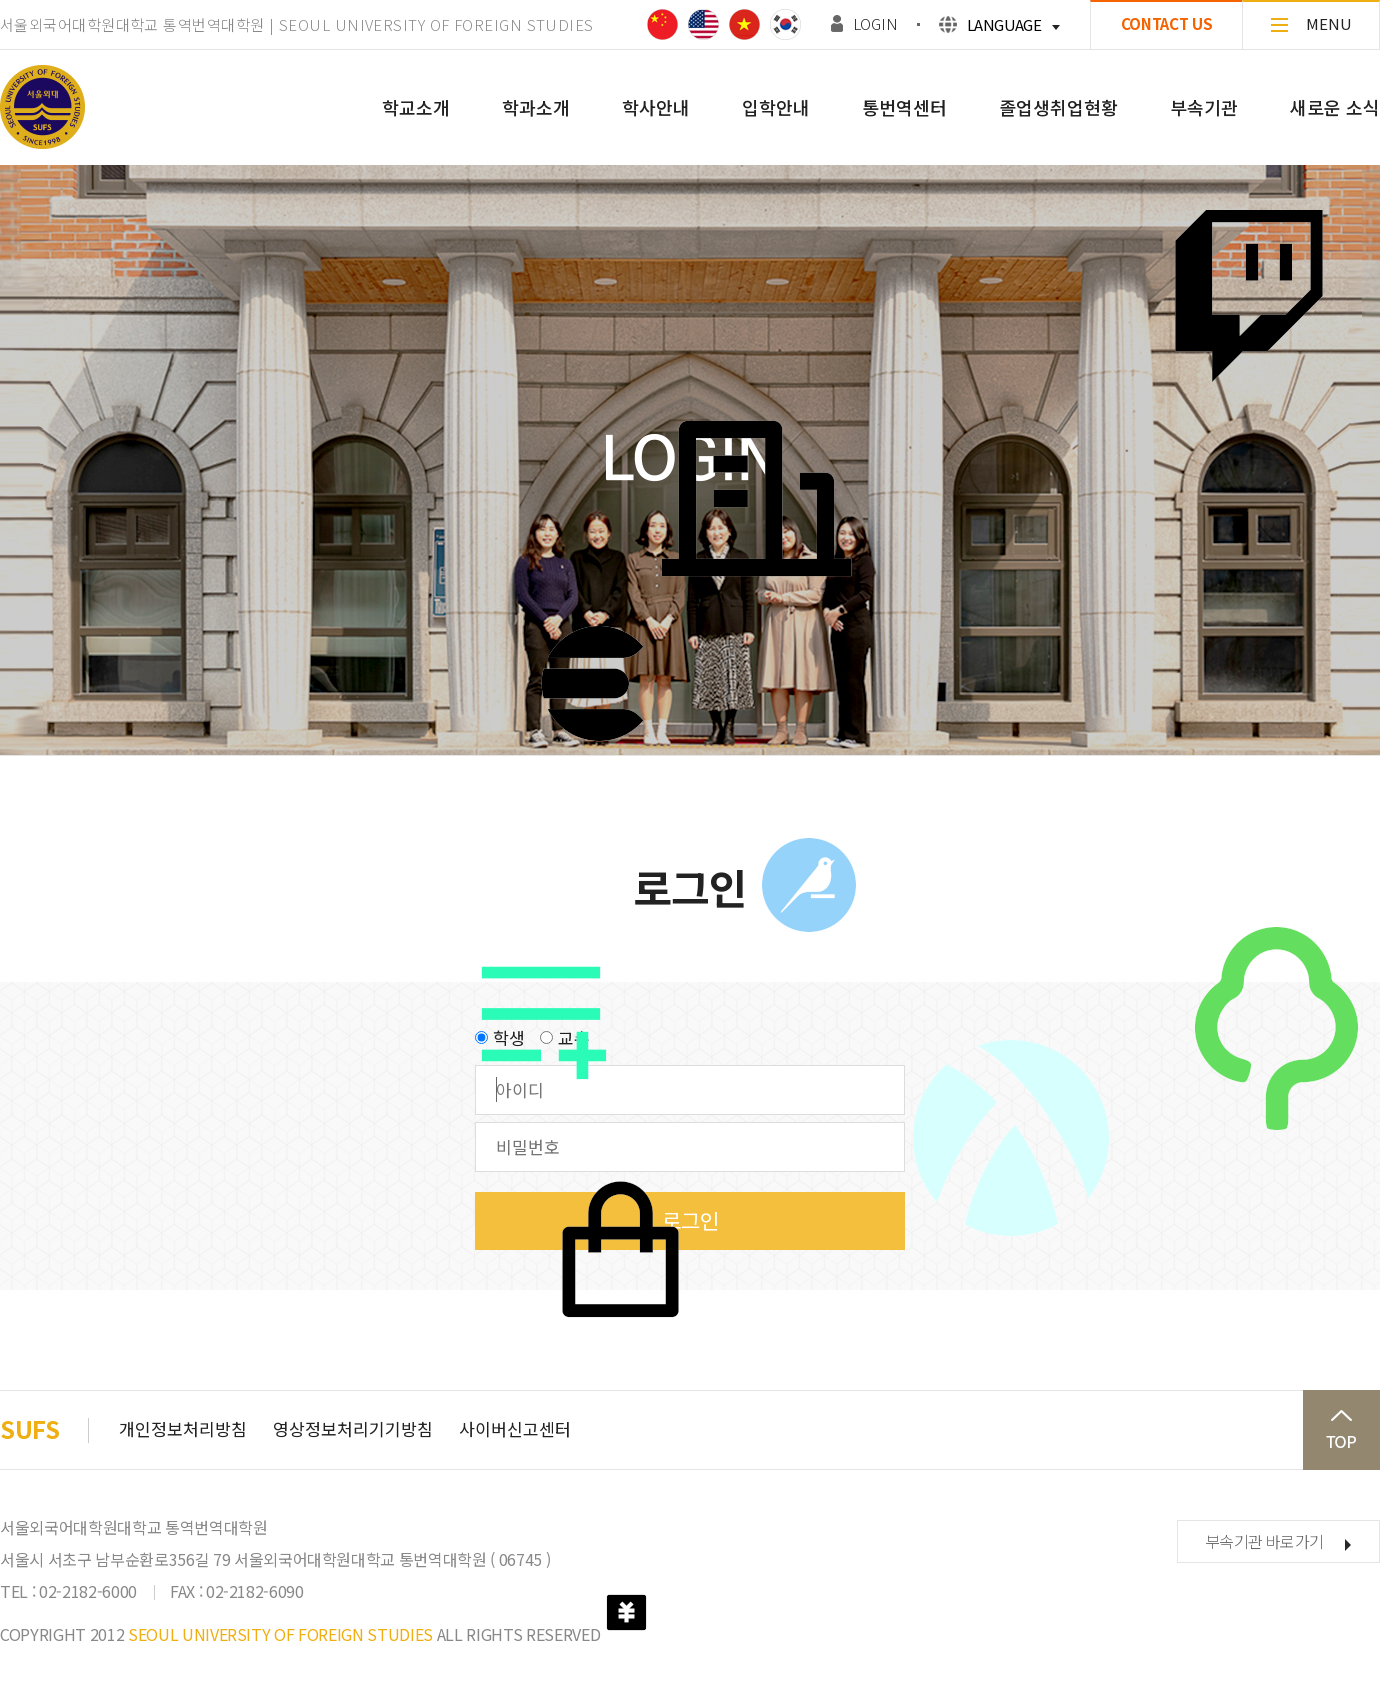  Describe the element at coordinates (756, 498) in the screenshot. I see `view office or business location` at that location.